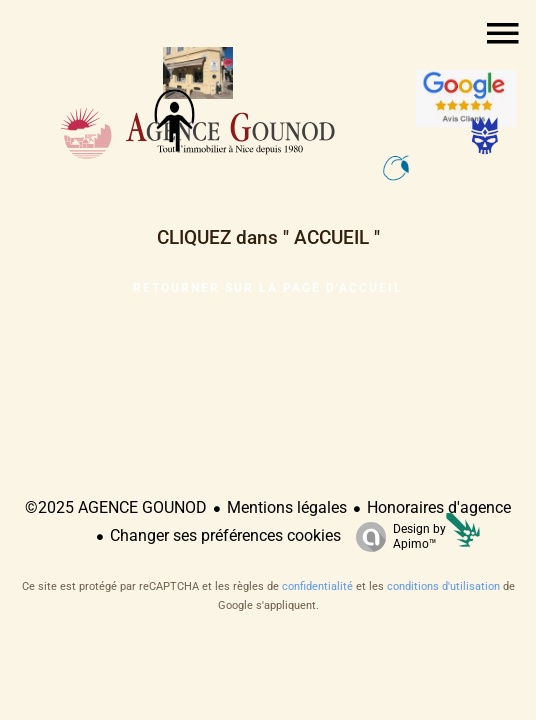  I want to click on indicates a boss enemy or final challenge, so click(485, 136).